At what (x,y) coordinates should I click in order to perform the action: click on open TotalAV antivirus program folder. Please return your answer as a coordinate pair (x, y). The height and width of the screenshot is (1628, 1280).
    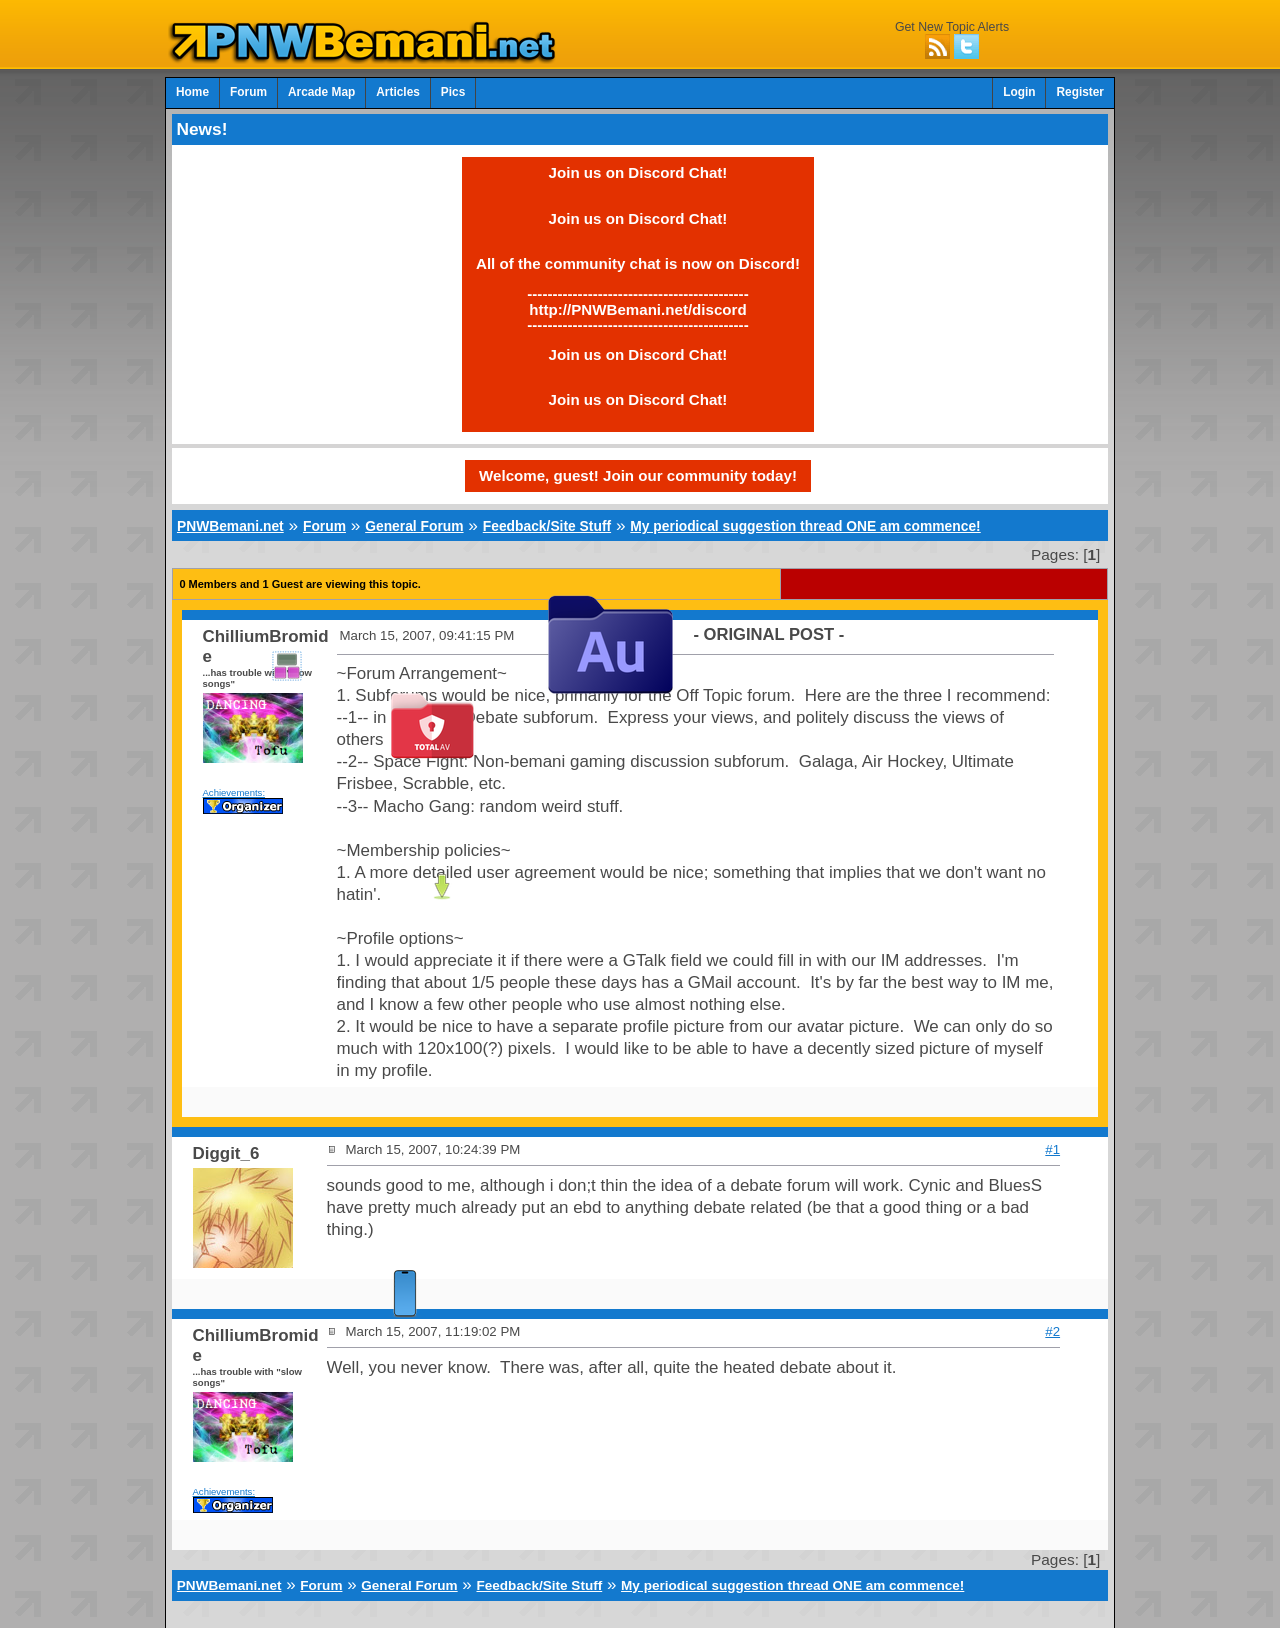
    Looking at the image, I should click on (432, 728).